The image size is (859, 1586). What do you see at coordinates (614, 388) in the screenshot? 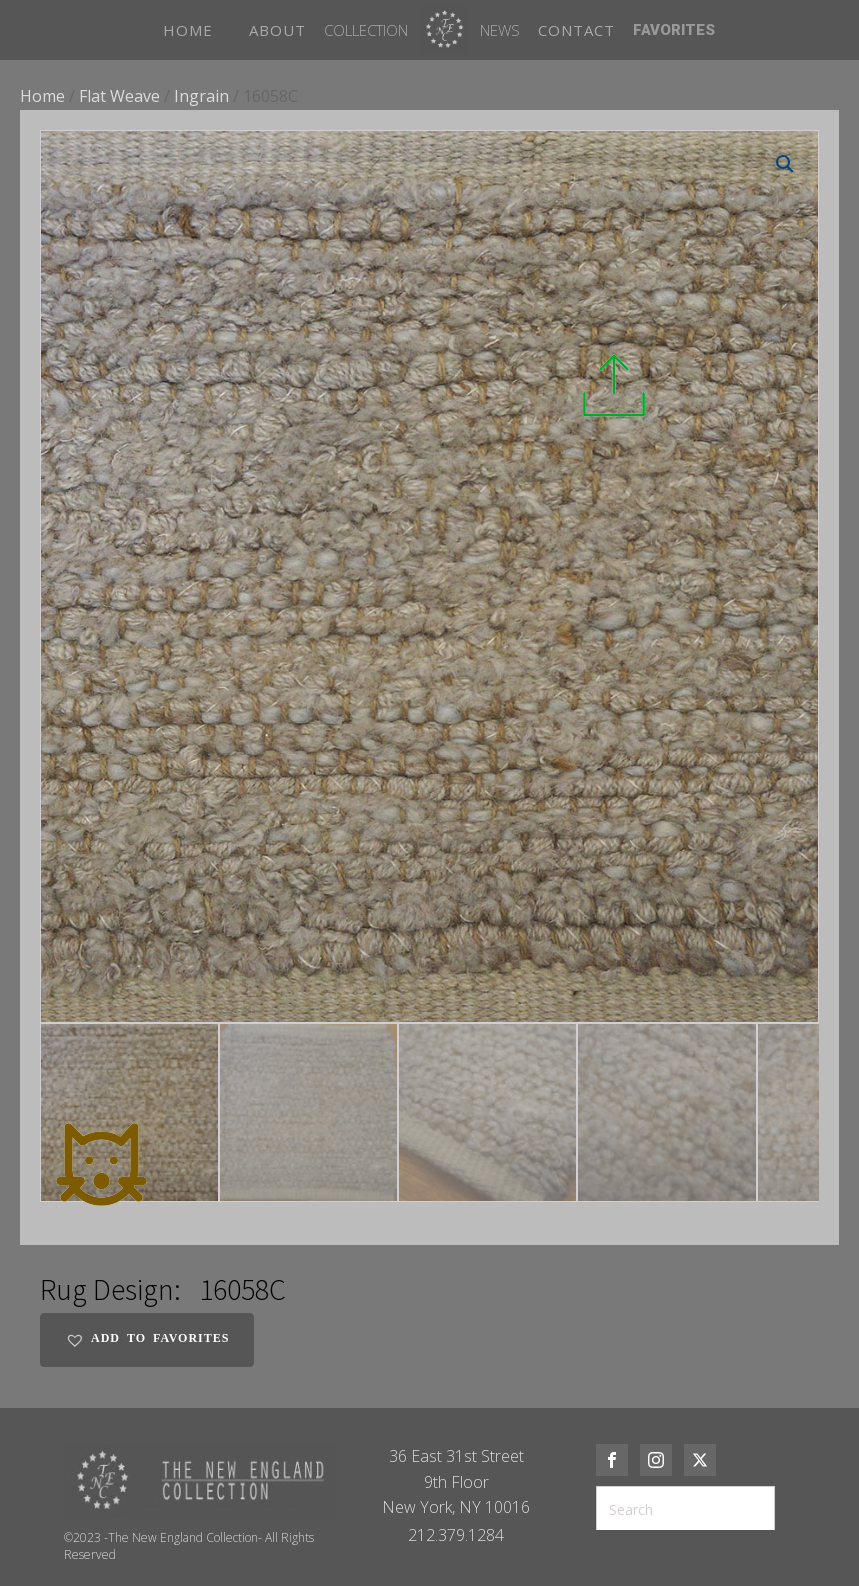
I see `upload a file or document` at bounding box center [614, 388].